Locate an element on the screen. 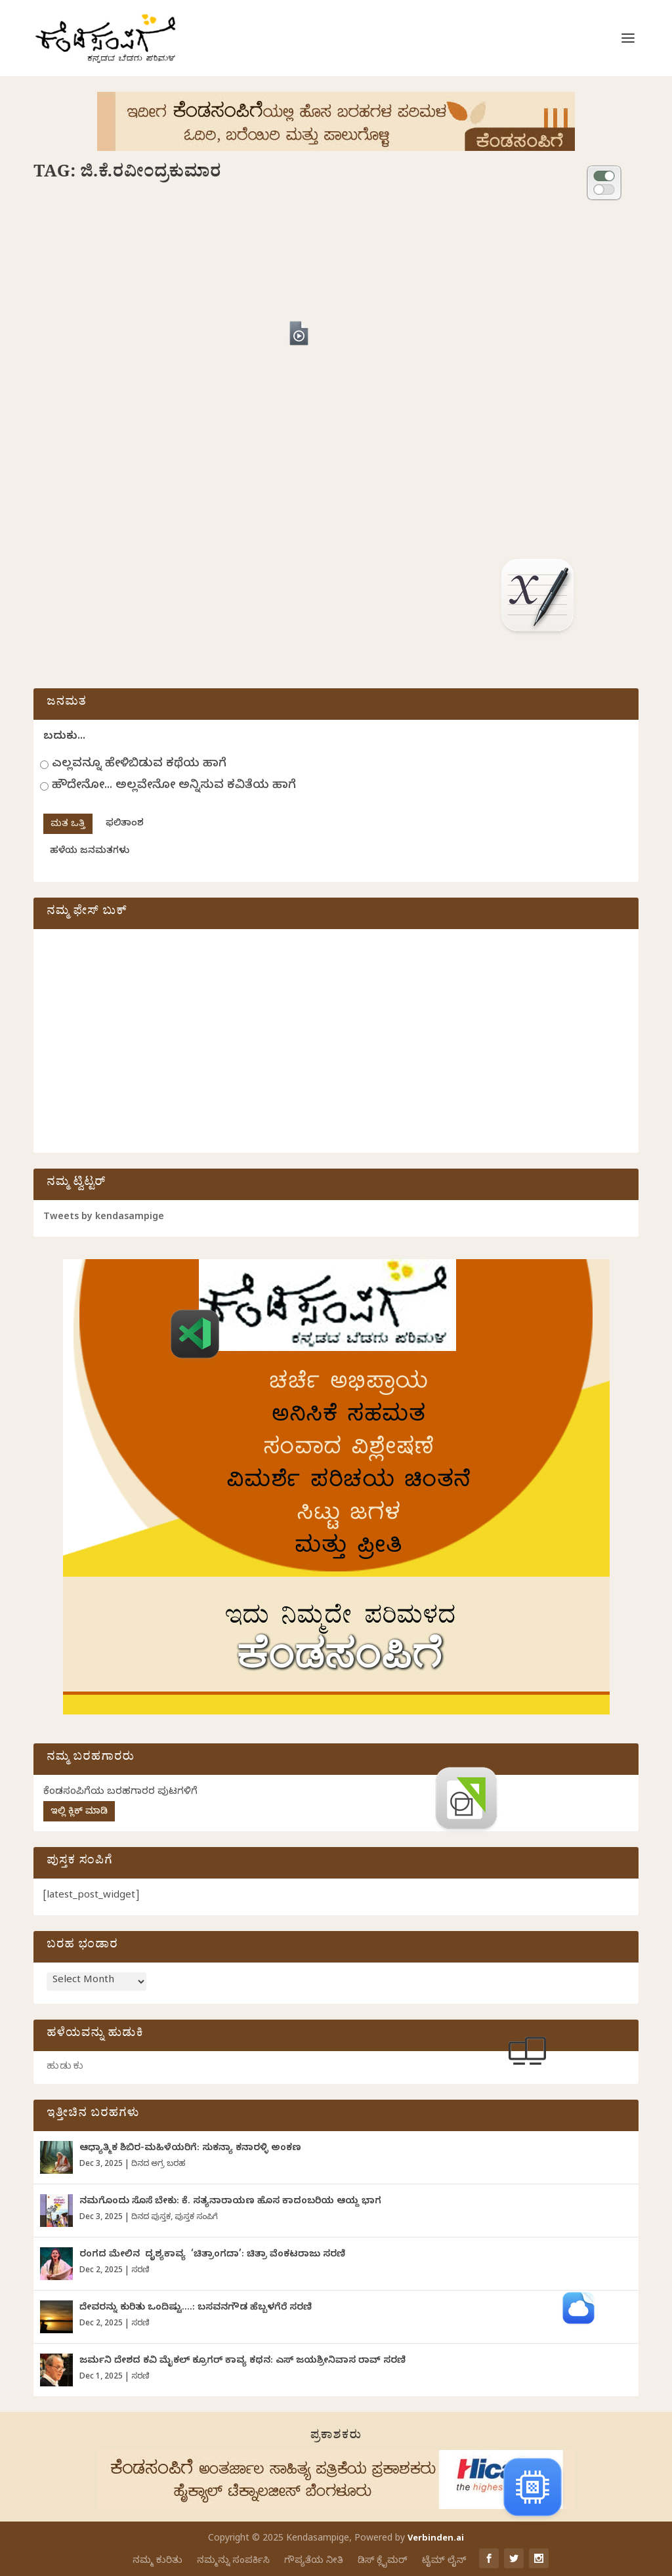  manage web apps and progressive web applications is located at coordinates (578, 2308).